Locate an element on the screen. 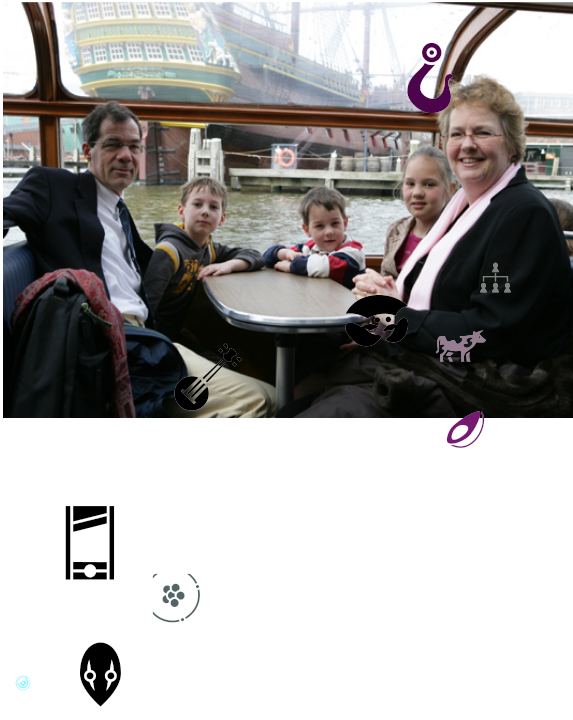 The height and width of the screenshot is (720, 573). select architect or builder character class is located at coordinates (100, 674).